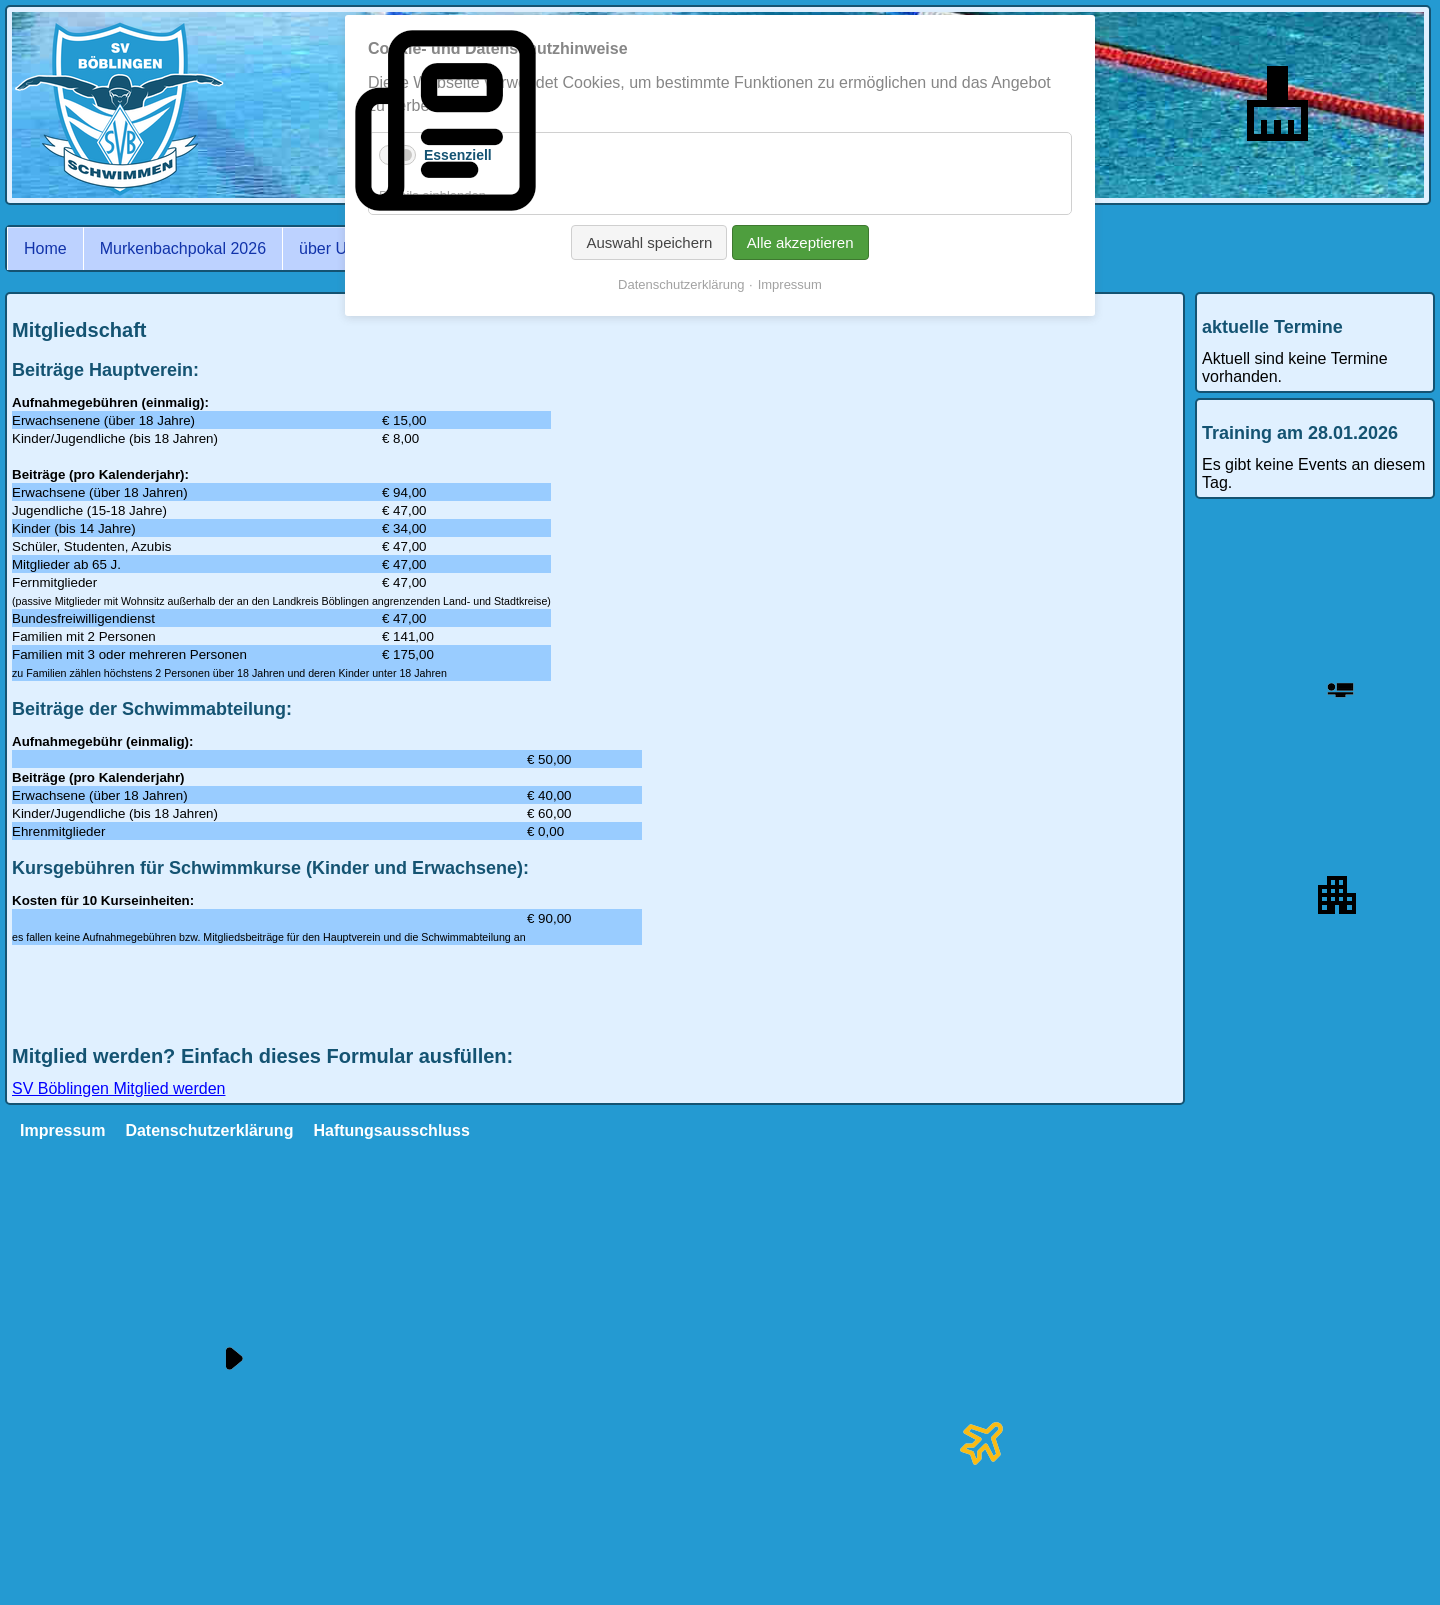 Image resolution: width=1440 pixels, height=1605 pixels. What do you see at coordinates (981, 1443) in the screenshot?
I see `access travel or flight booking` at bounding box center [981, 1443].